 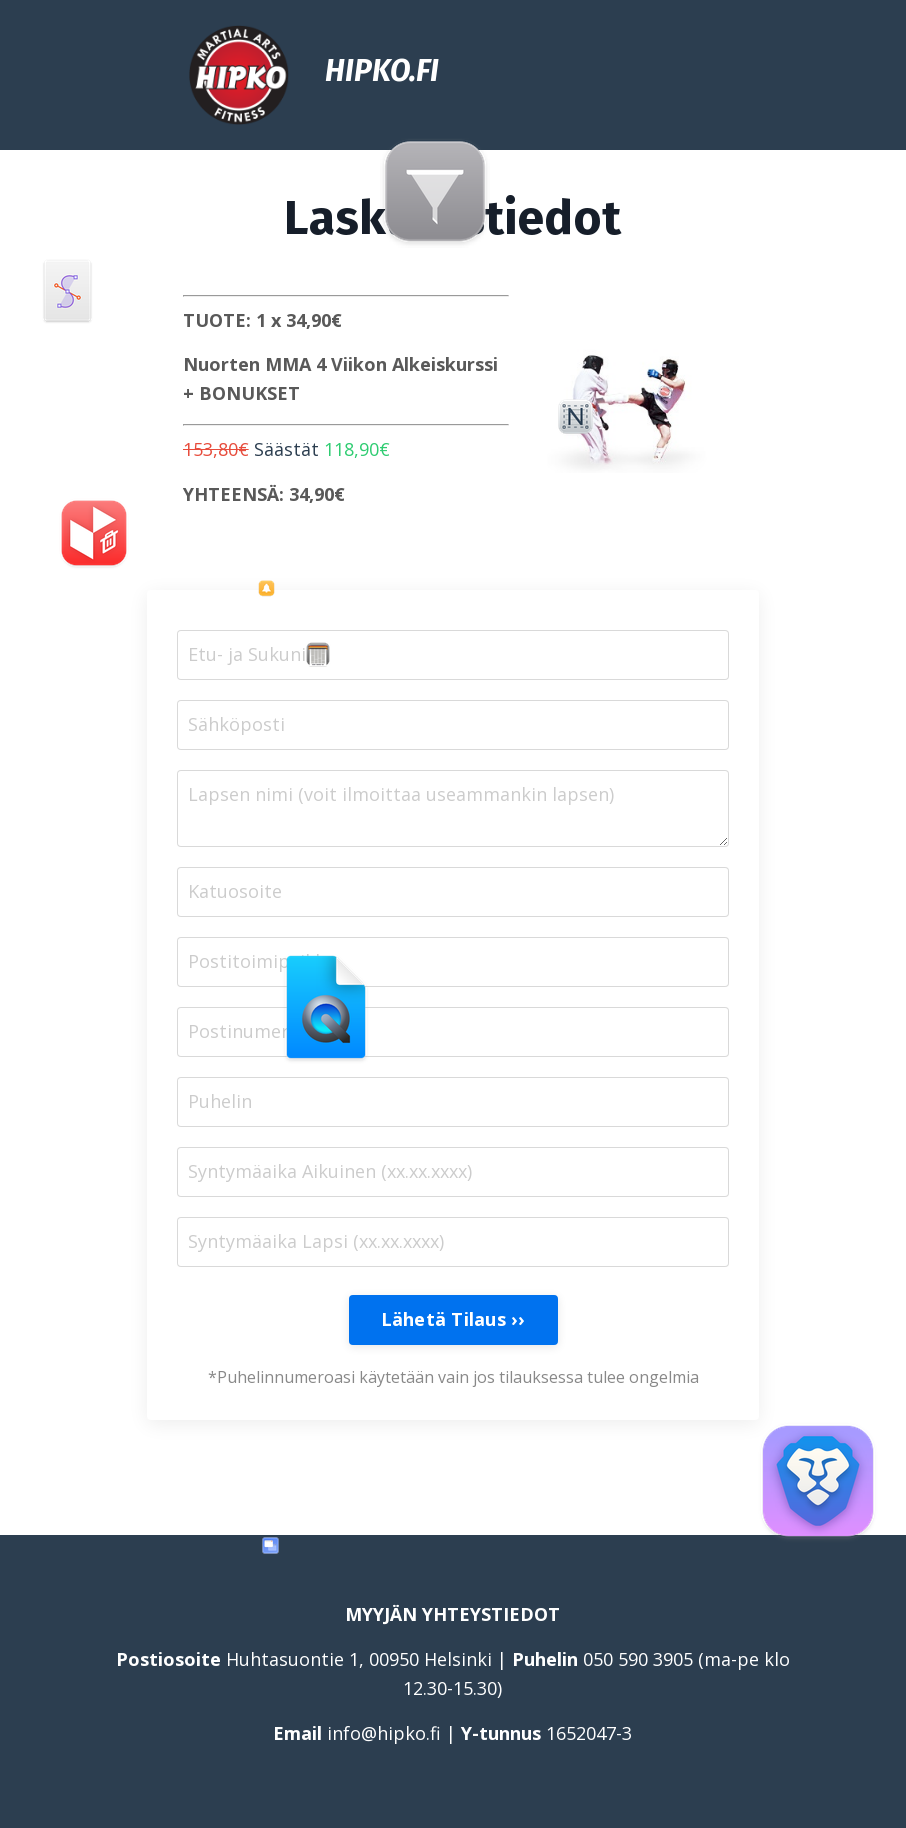 I want to click on open flatsweep app for system cleanup, so click(x=94, y=533).